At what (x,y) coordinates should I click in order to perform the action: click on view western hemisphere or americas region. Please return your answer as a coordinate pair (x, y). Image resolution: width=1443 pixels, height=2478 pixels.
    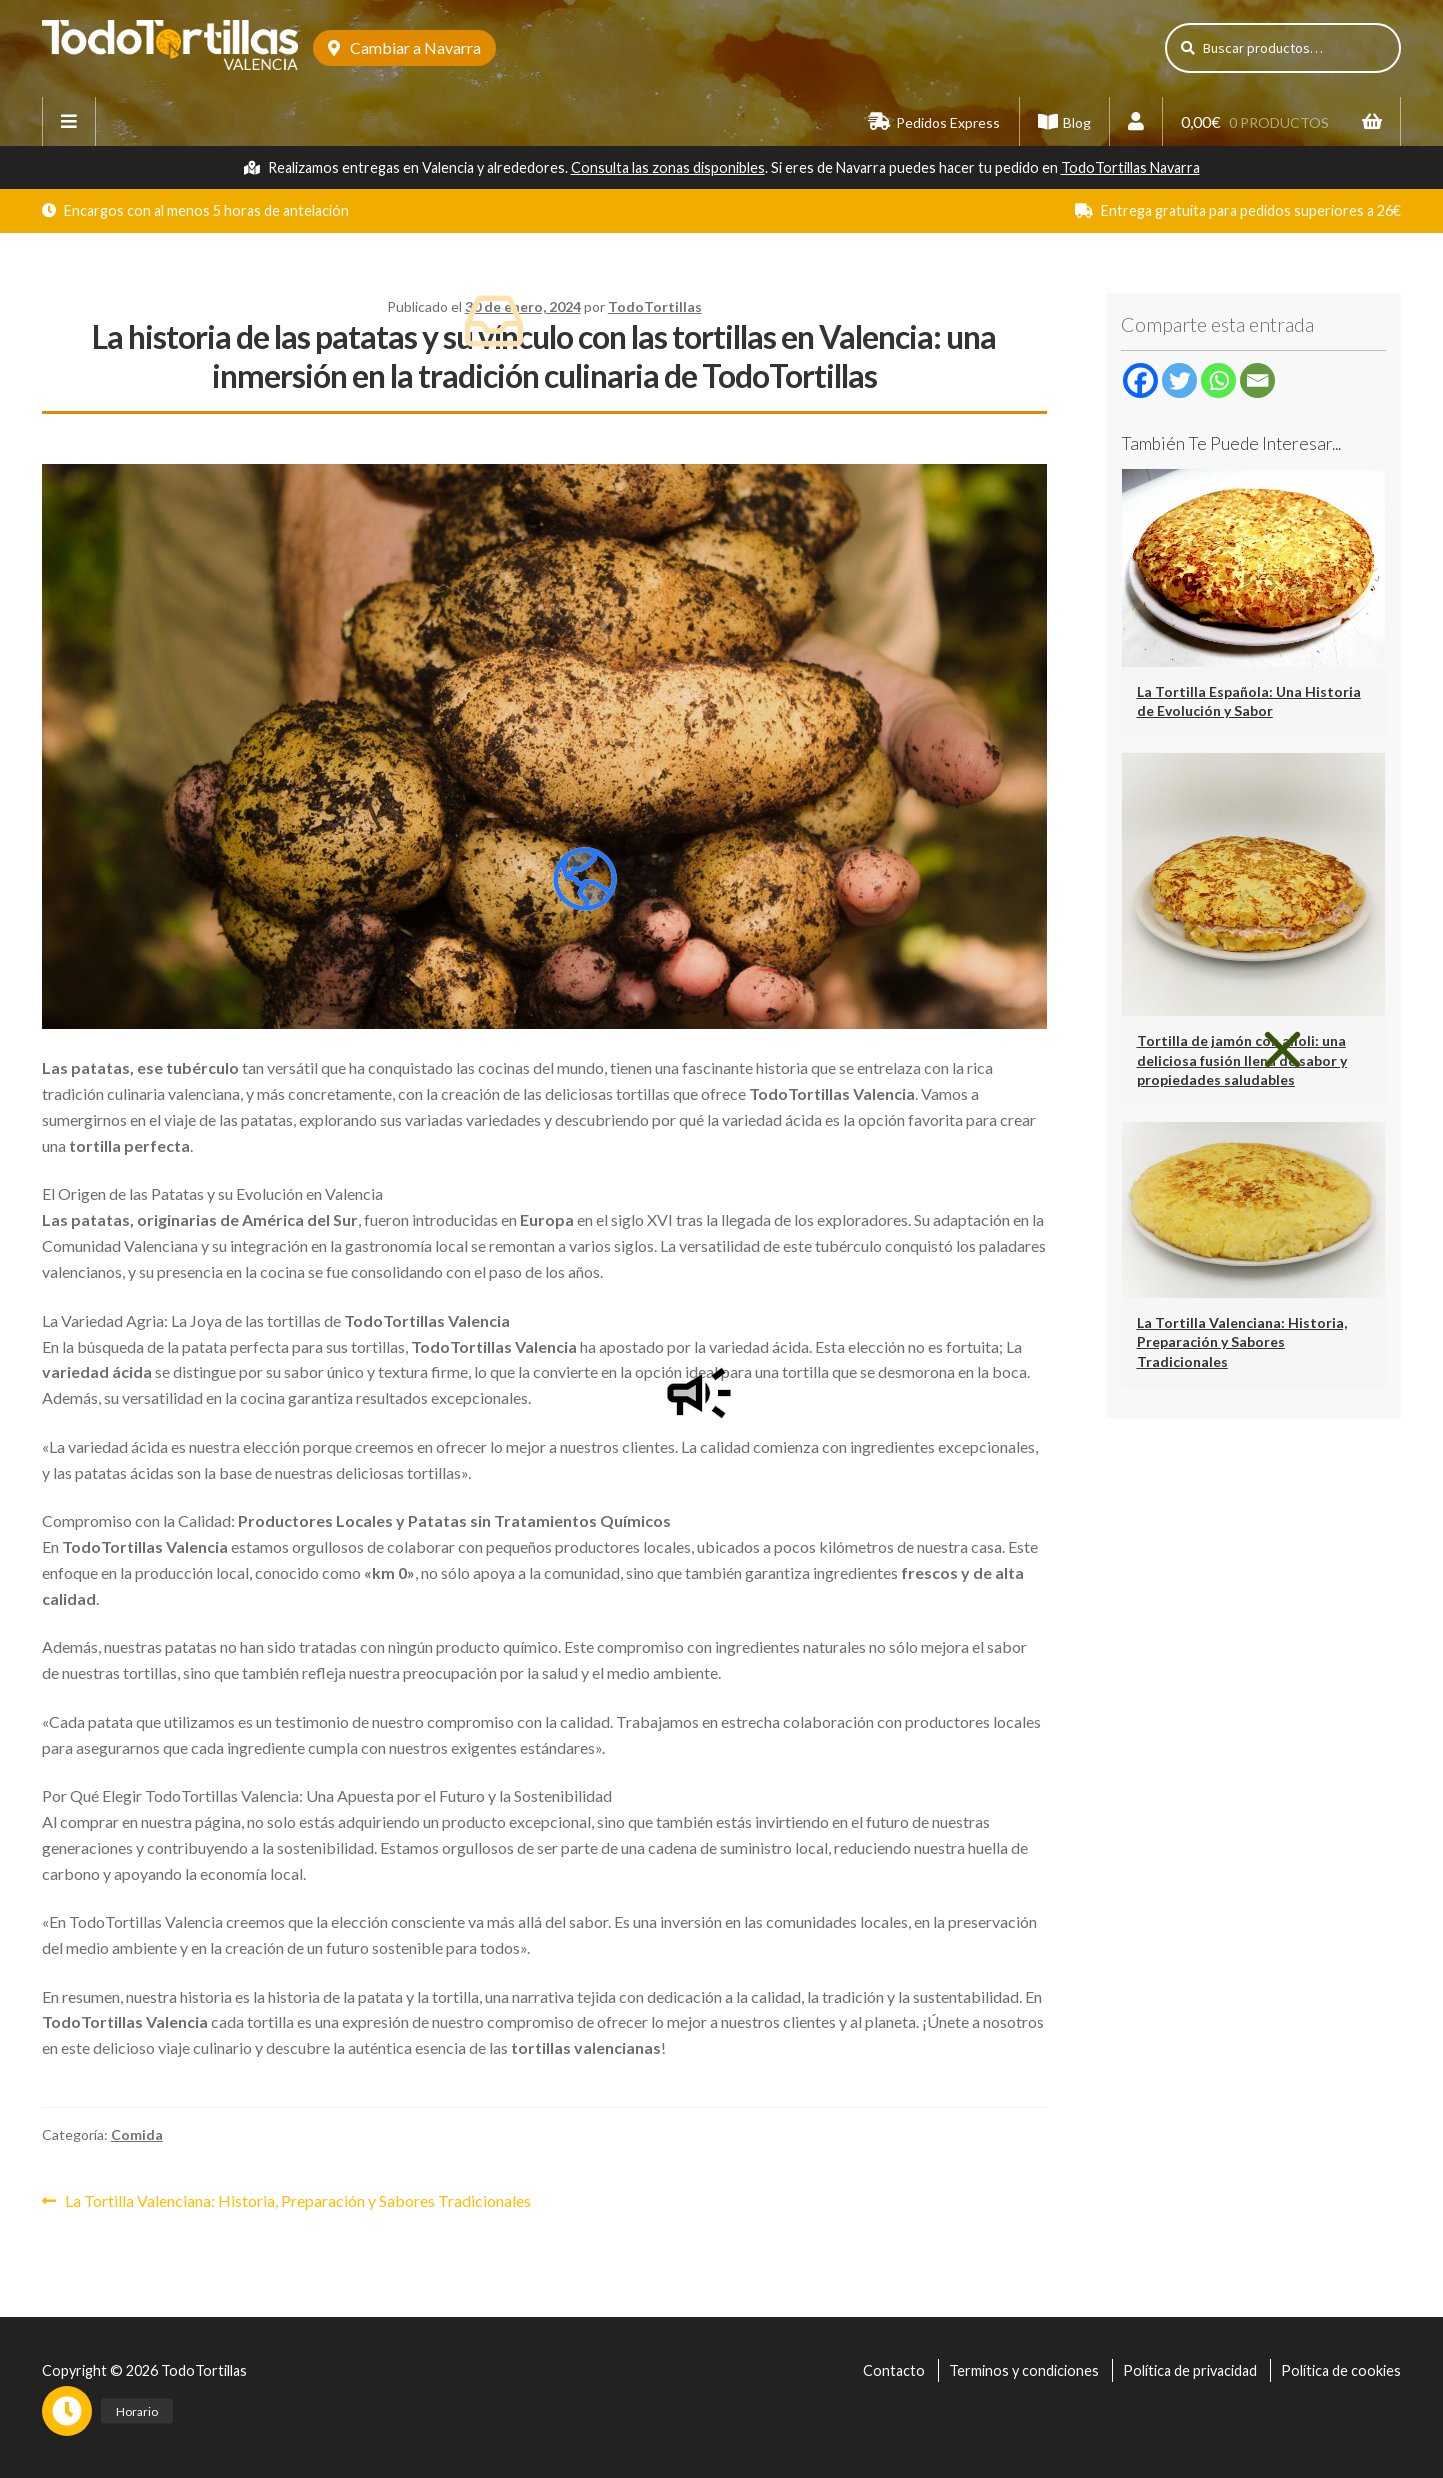
    Looking at the image, I should click on (585, 879).